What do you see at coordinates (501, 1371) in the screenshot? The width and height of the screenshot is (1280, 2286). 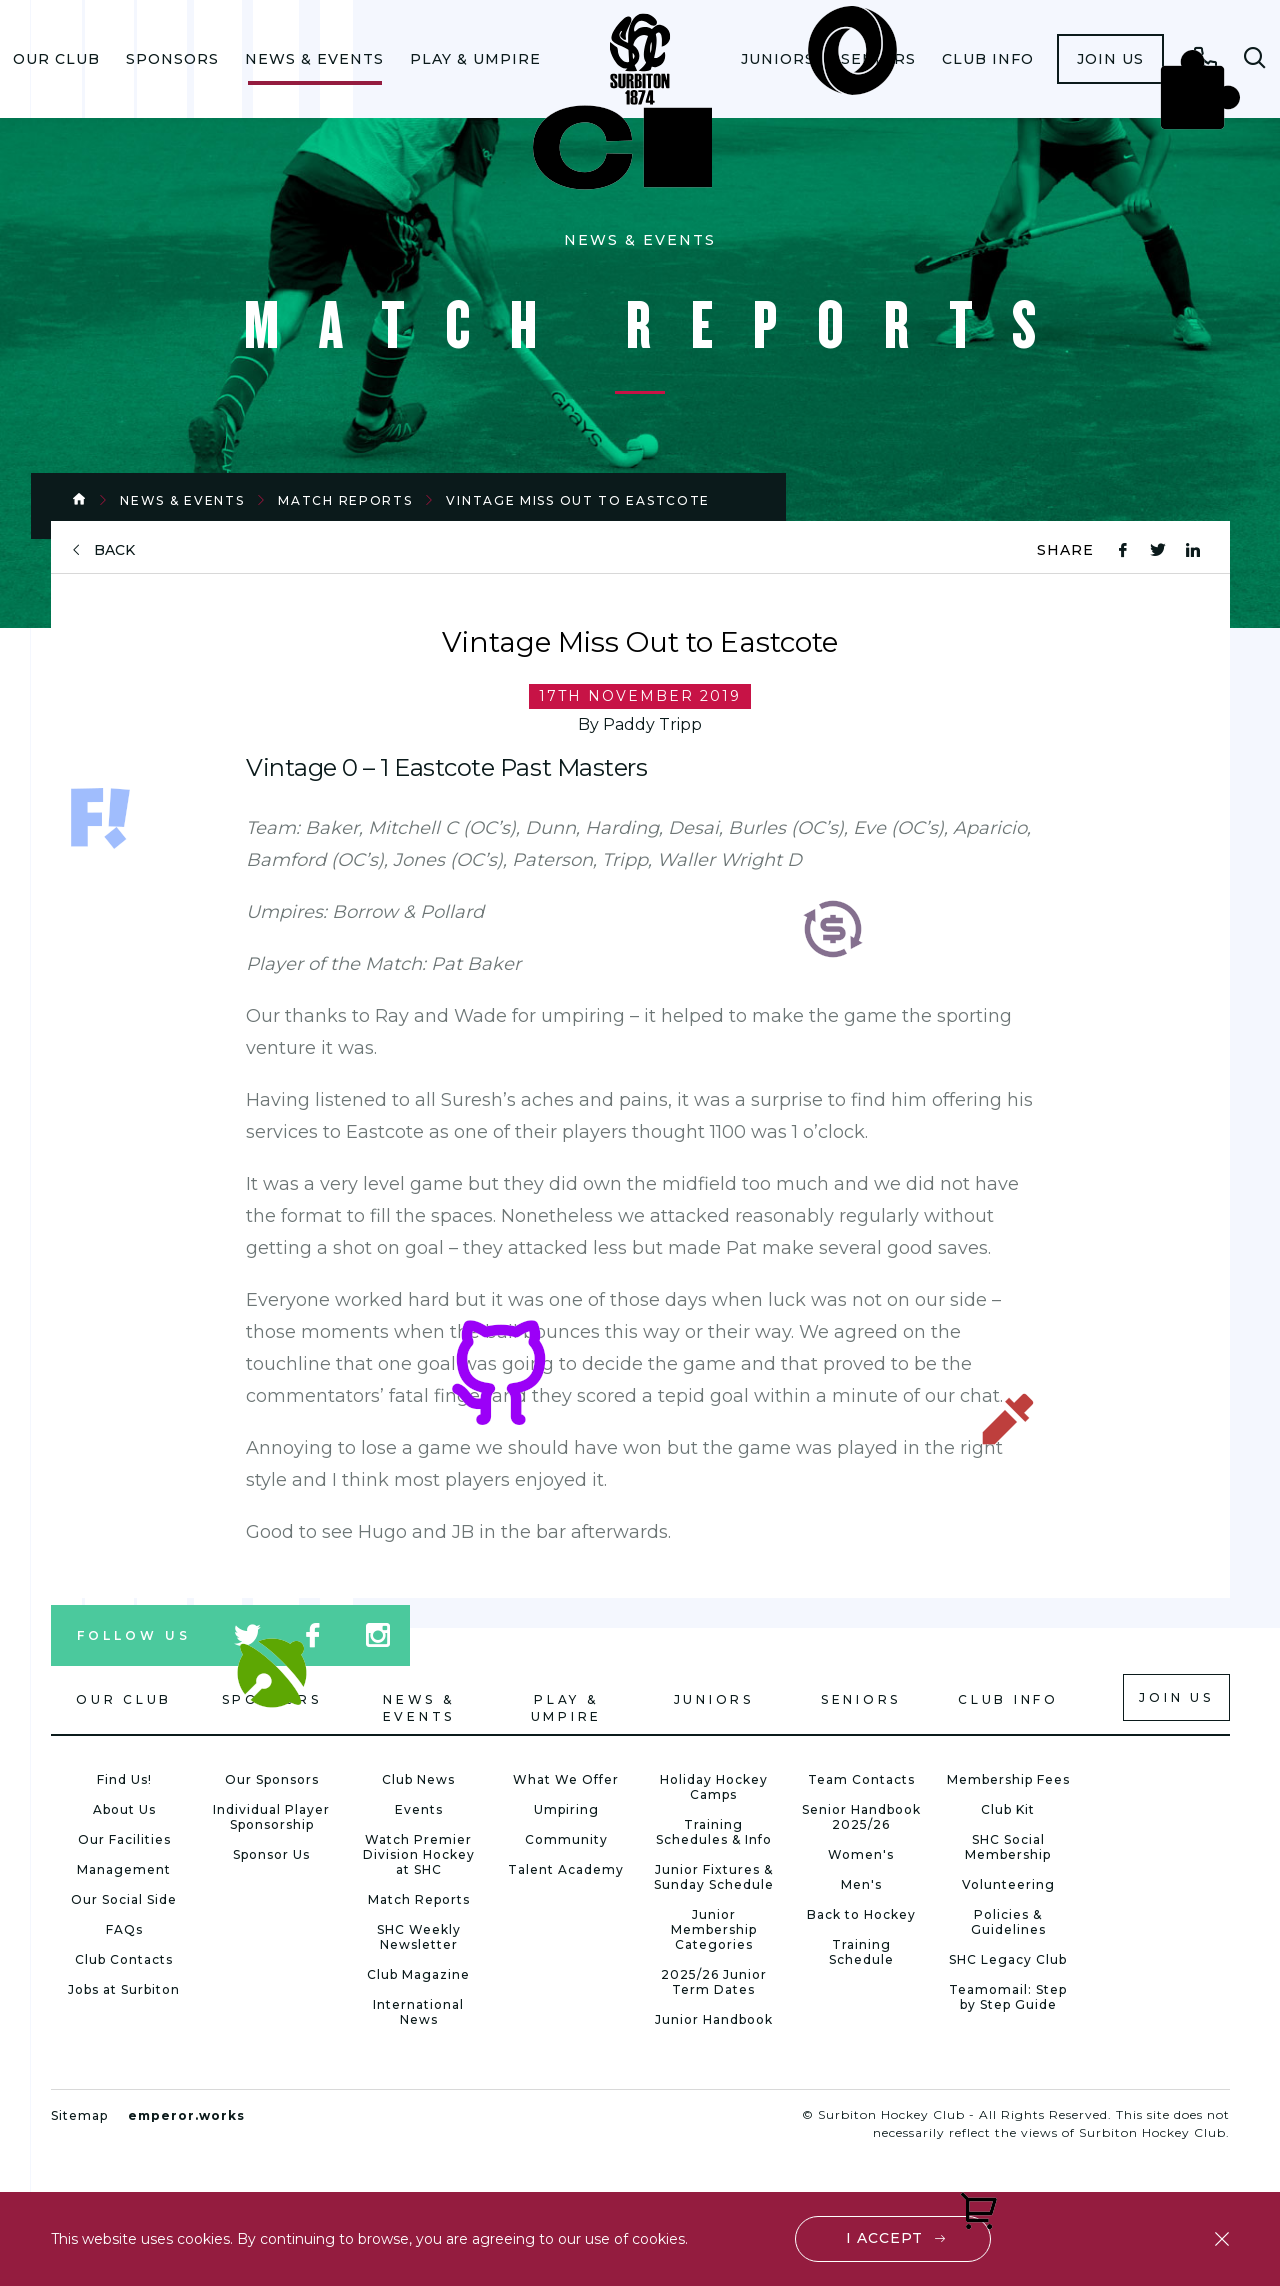 I see `view GitHub profile or repository` at bounding box center [501, 1371].